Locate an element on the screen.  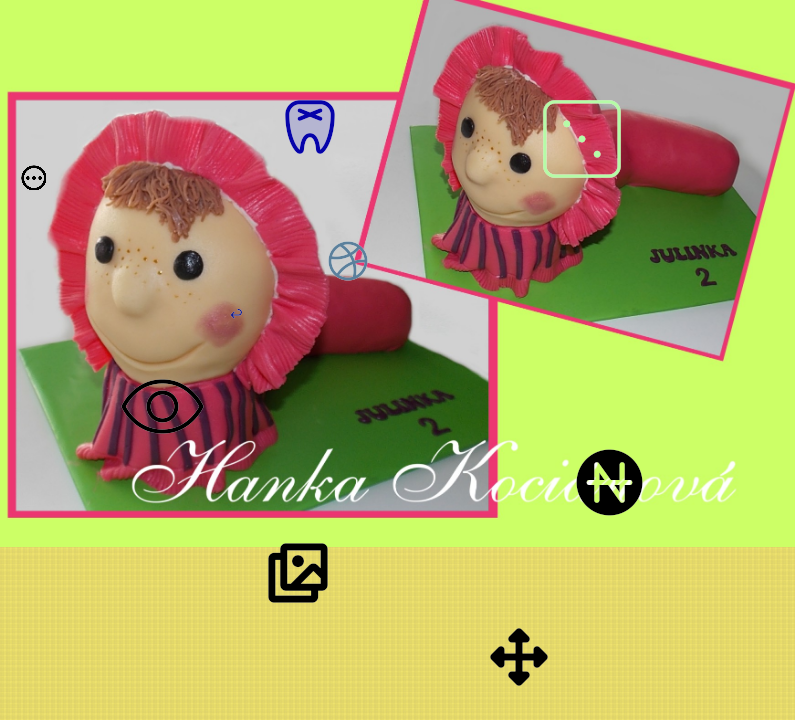
view or preview content is located at coordinates (162, 406).